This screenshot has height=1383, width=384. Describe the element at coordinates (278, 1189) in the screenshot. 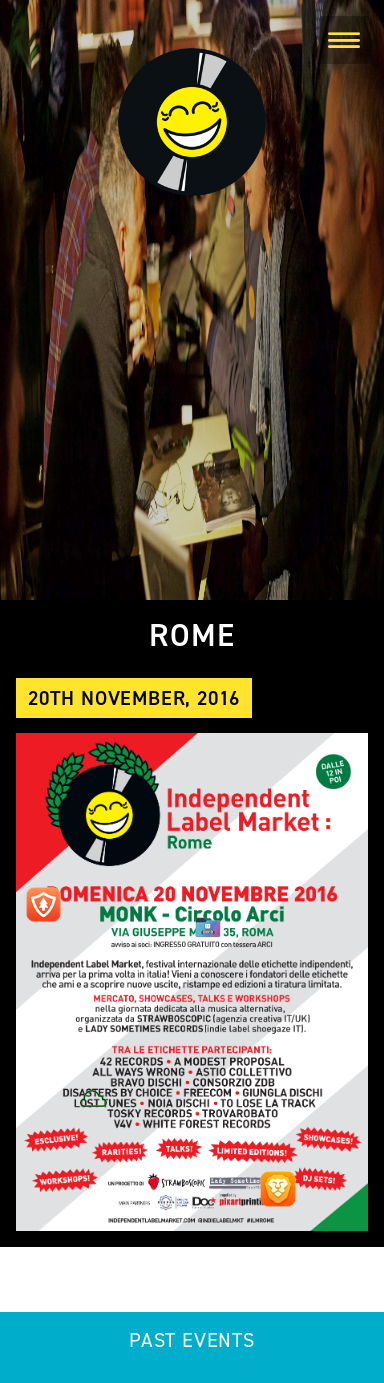

I see `open brave browser beta version` at that location.